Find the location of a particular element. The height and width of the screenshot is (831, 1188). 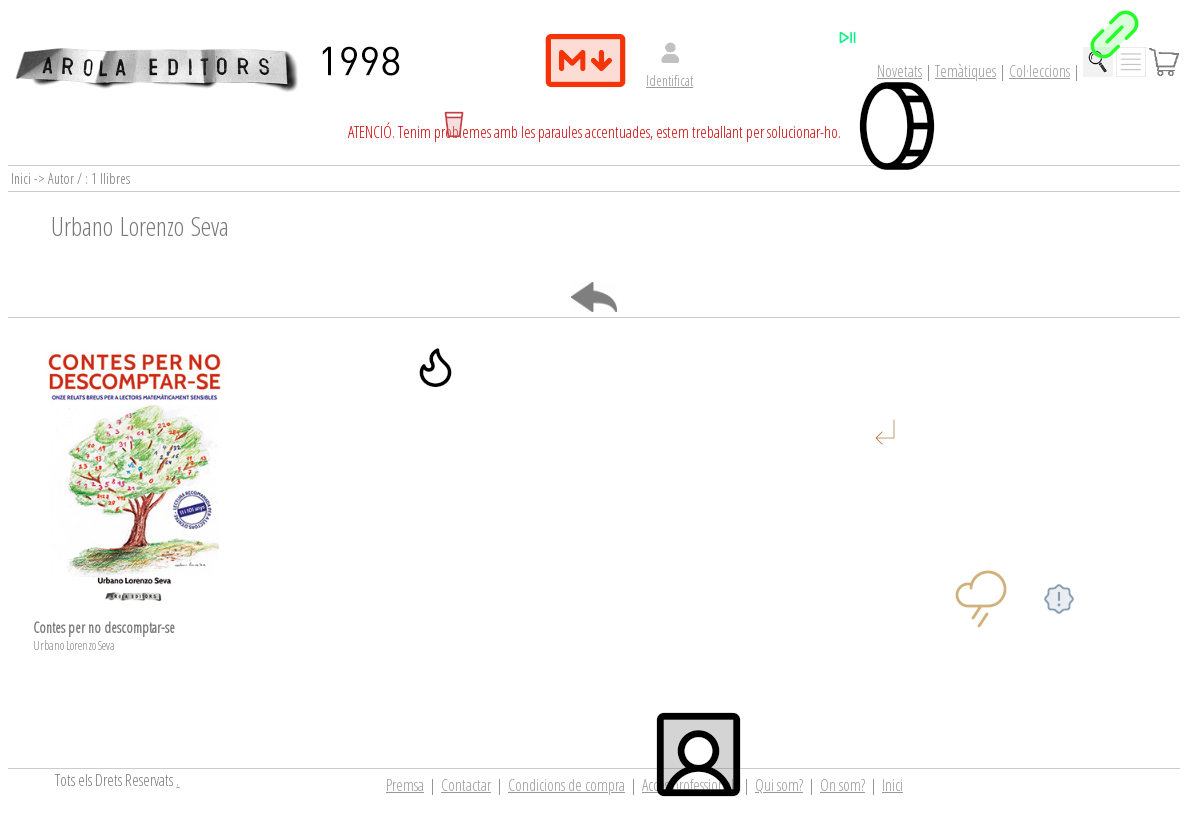

view your profile is located at coordinates (698, 754).